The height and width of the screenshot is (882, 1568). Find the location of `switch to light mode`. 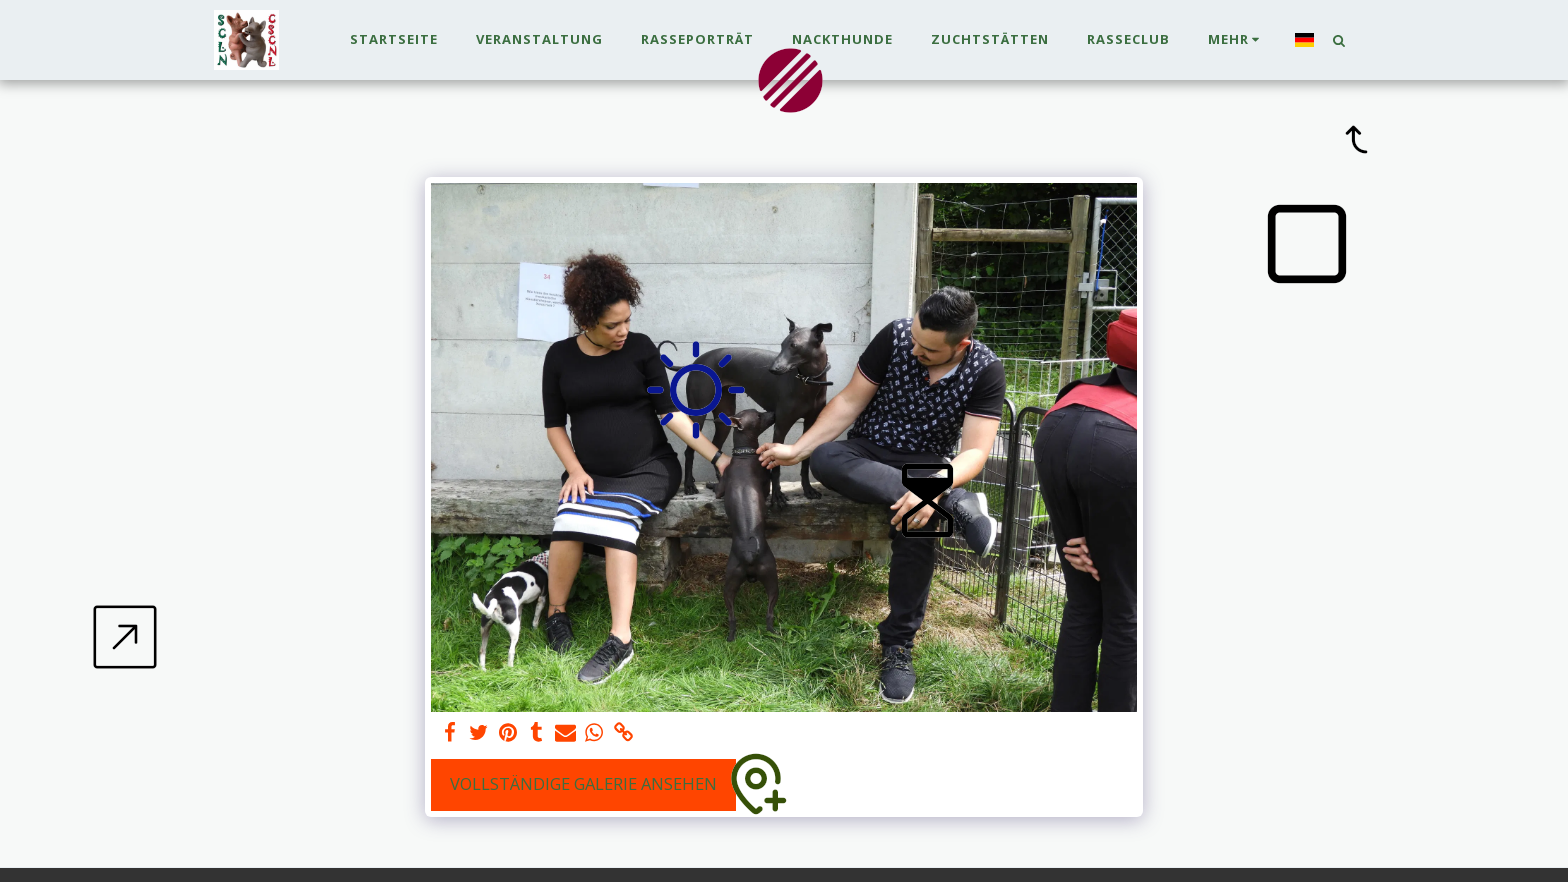

switch to light mode is located at coordinates (696, 390).